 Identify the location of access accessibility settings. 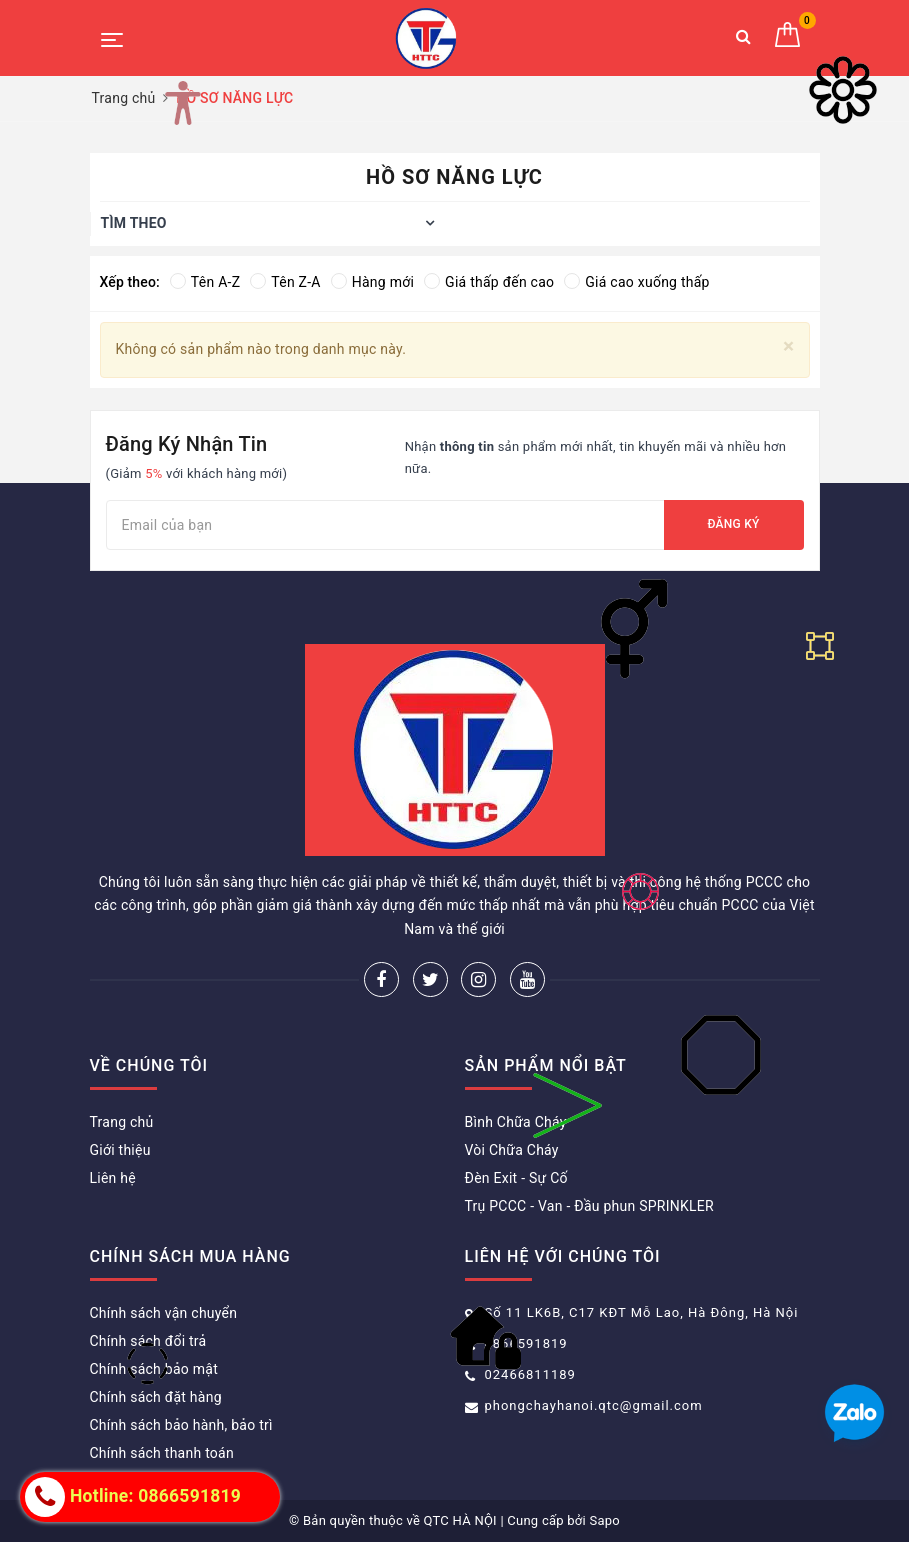
(183, 103).